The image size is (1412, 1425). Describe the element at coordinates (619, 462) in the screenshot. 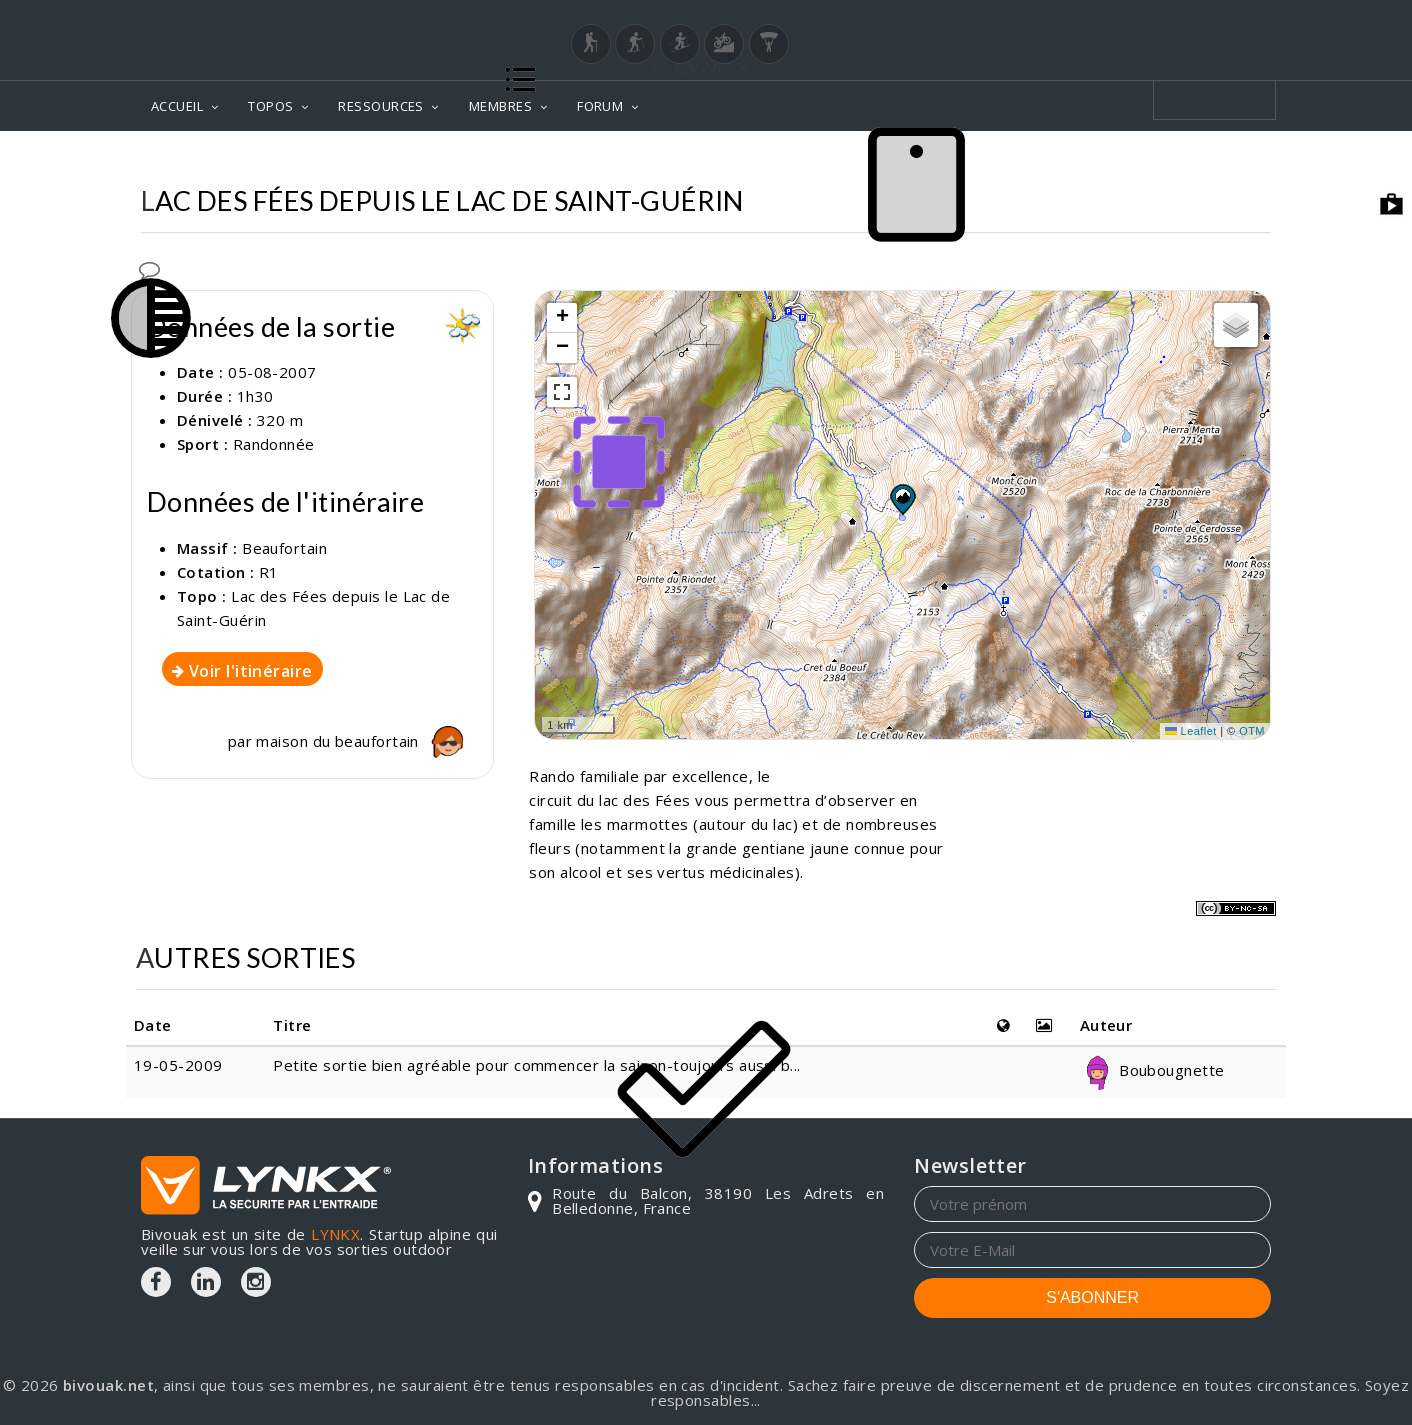

I see `select all items in the current view` at that location.